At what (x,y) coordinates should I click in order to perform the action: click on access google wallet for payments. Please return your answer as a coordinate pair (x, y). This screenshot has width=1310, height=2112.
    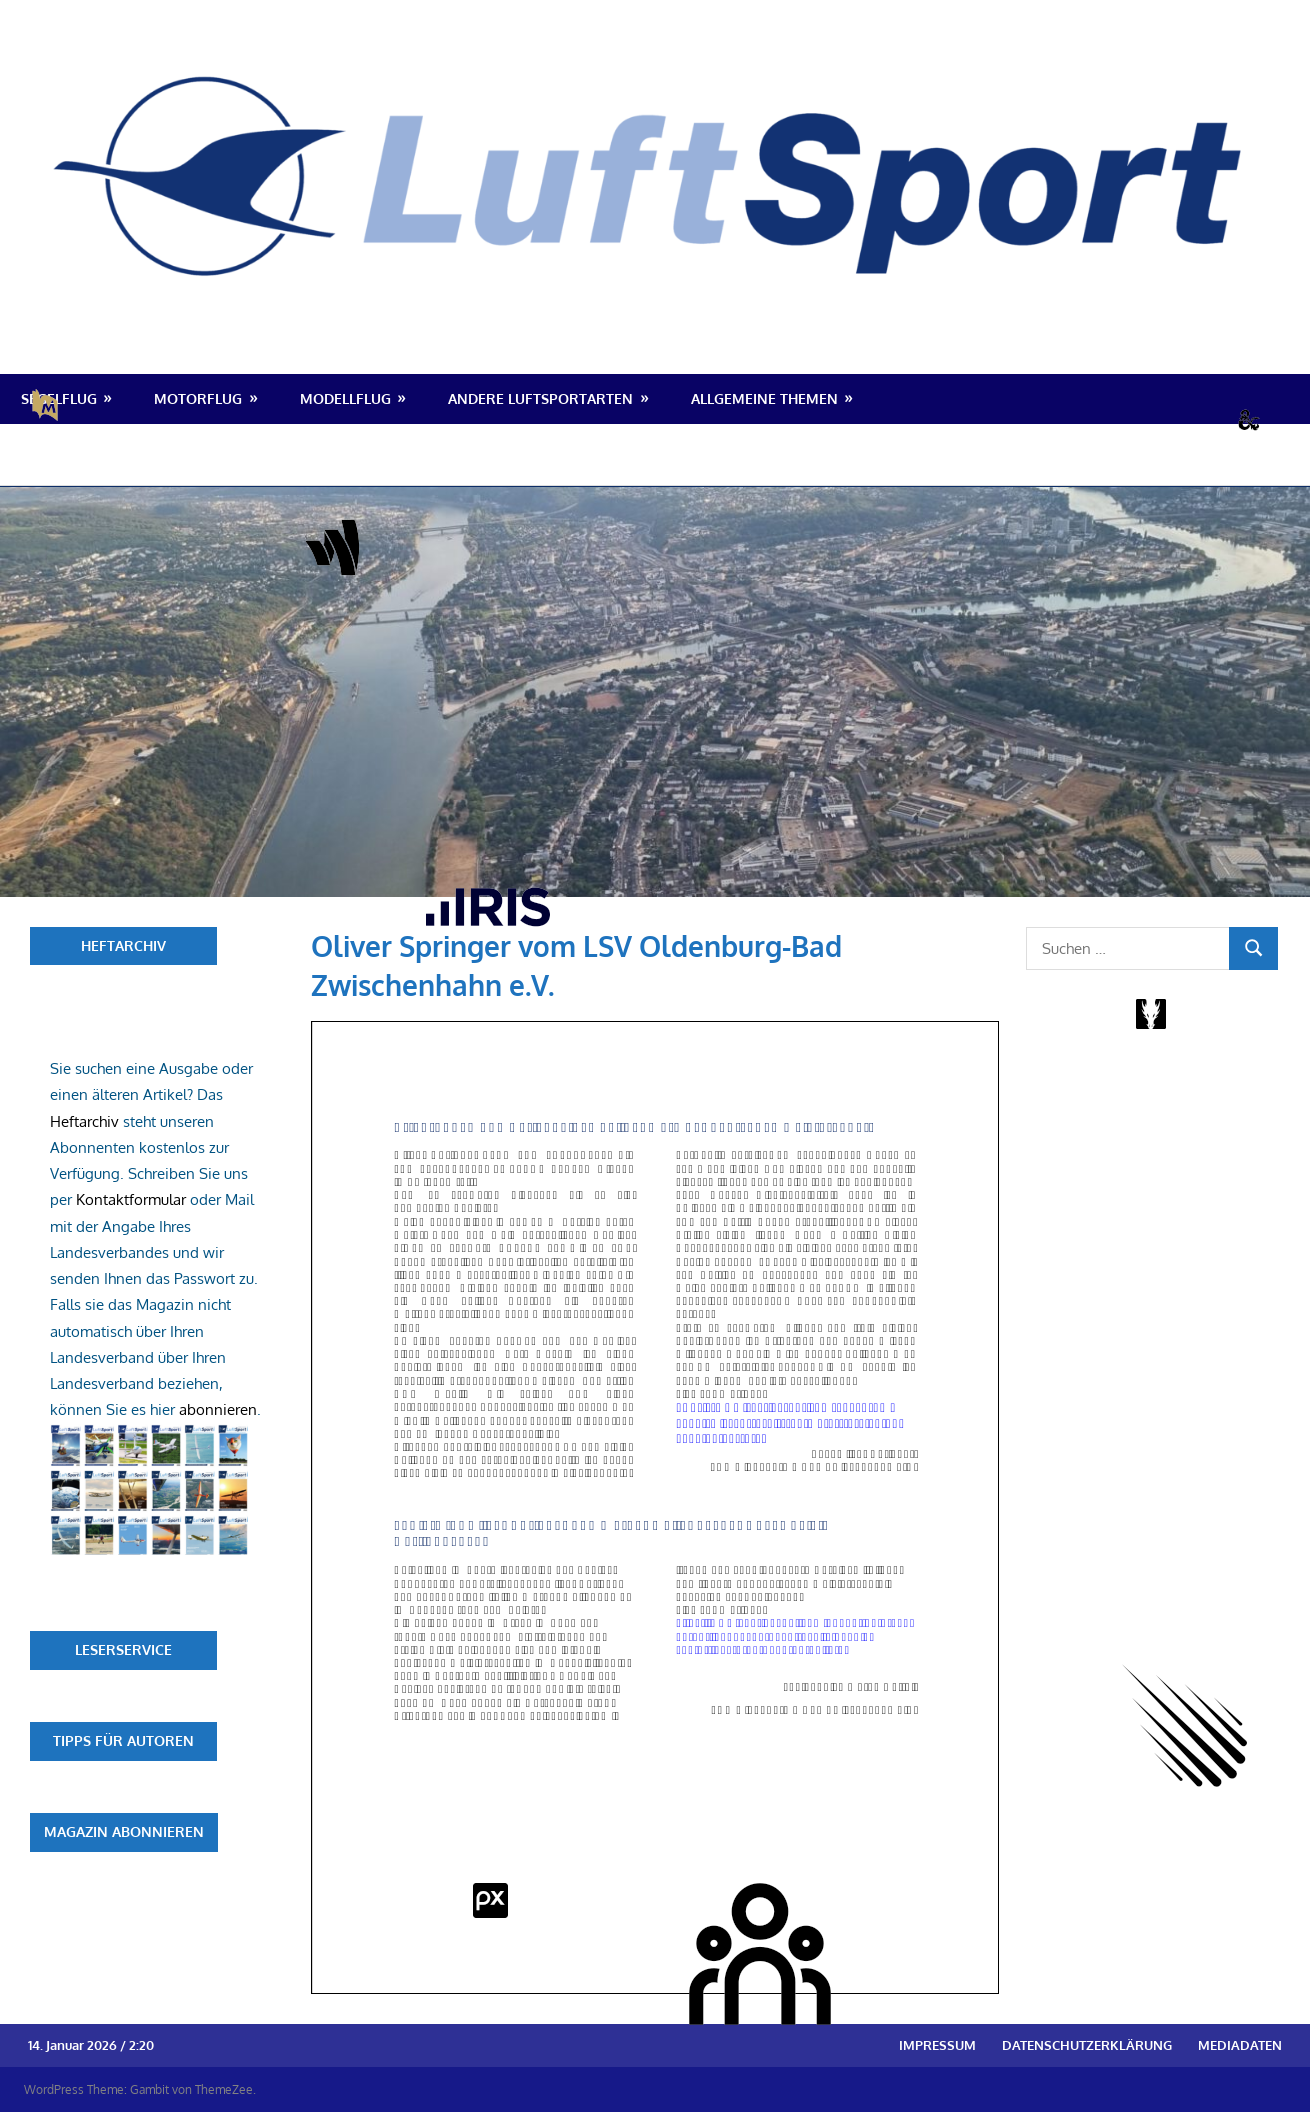
    Looking at the image, I should click on (332, 547).